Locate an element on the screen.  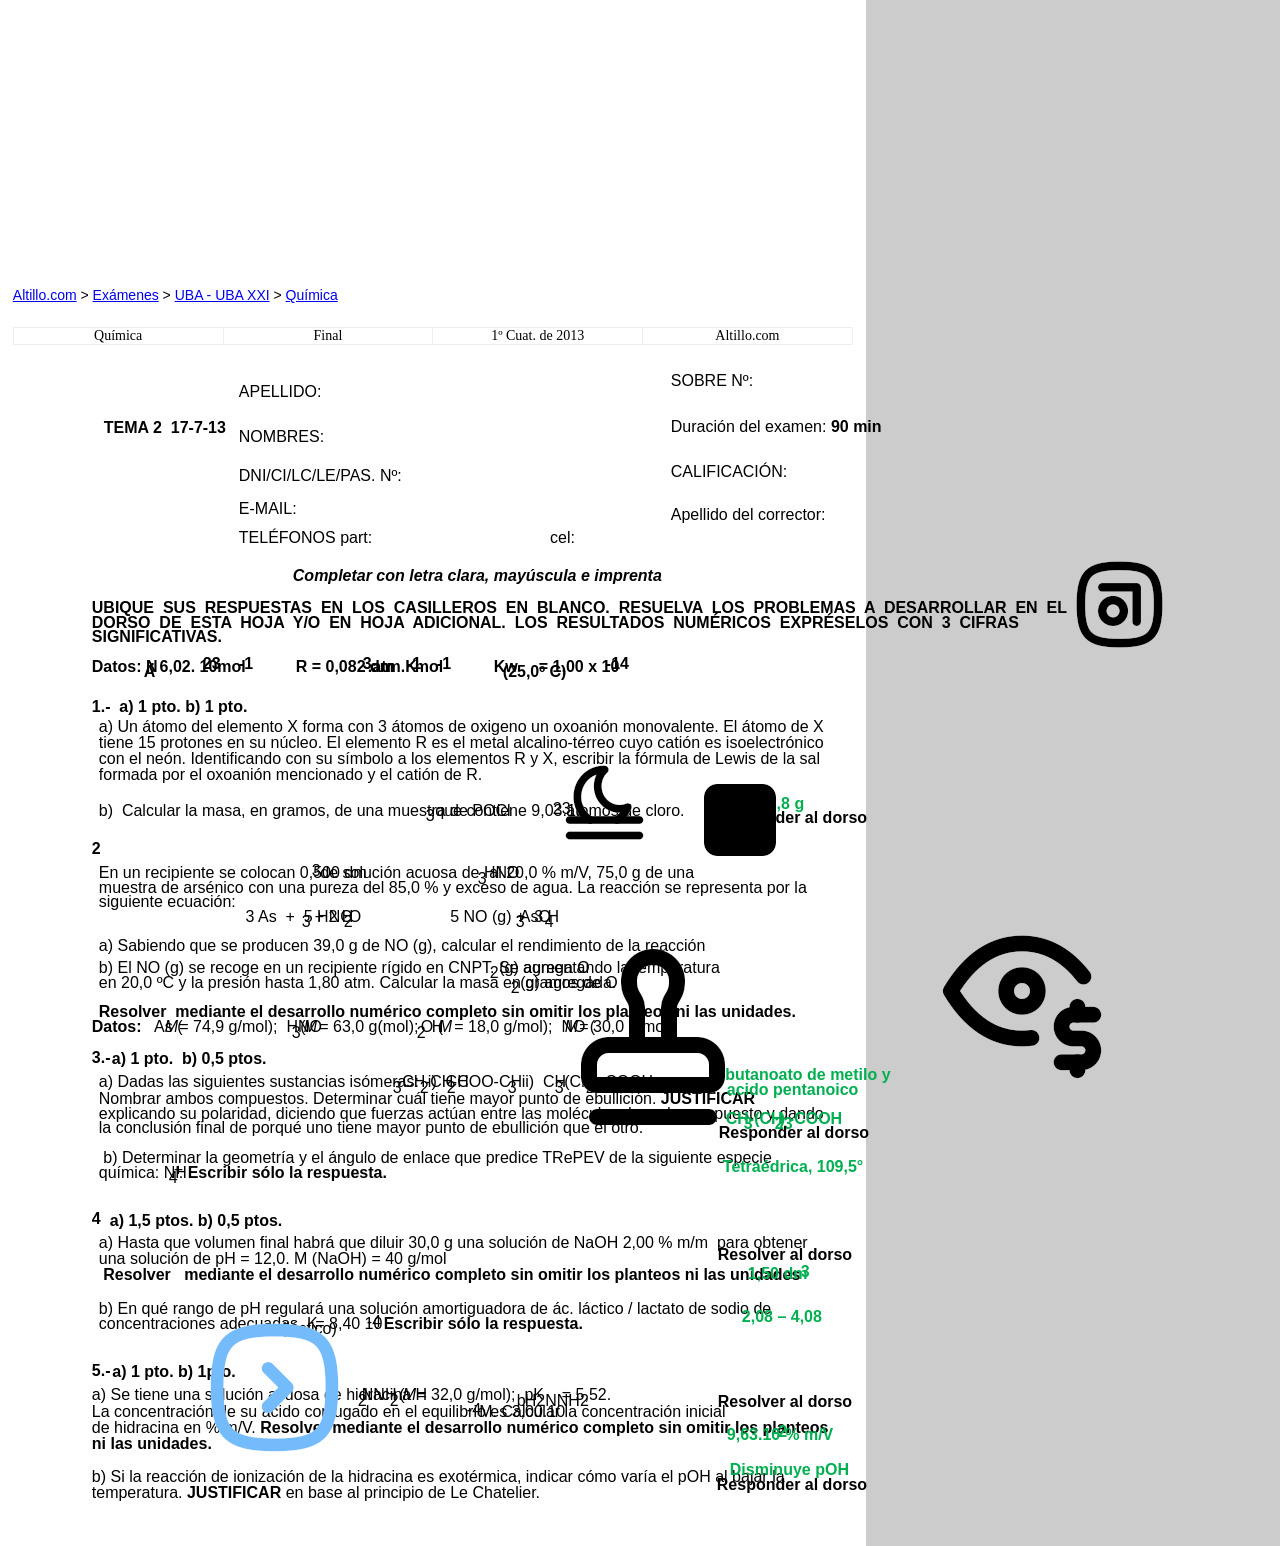
approve or stamp a document is located at coordinates (653, 1037).